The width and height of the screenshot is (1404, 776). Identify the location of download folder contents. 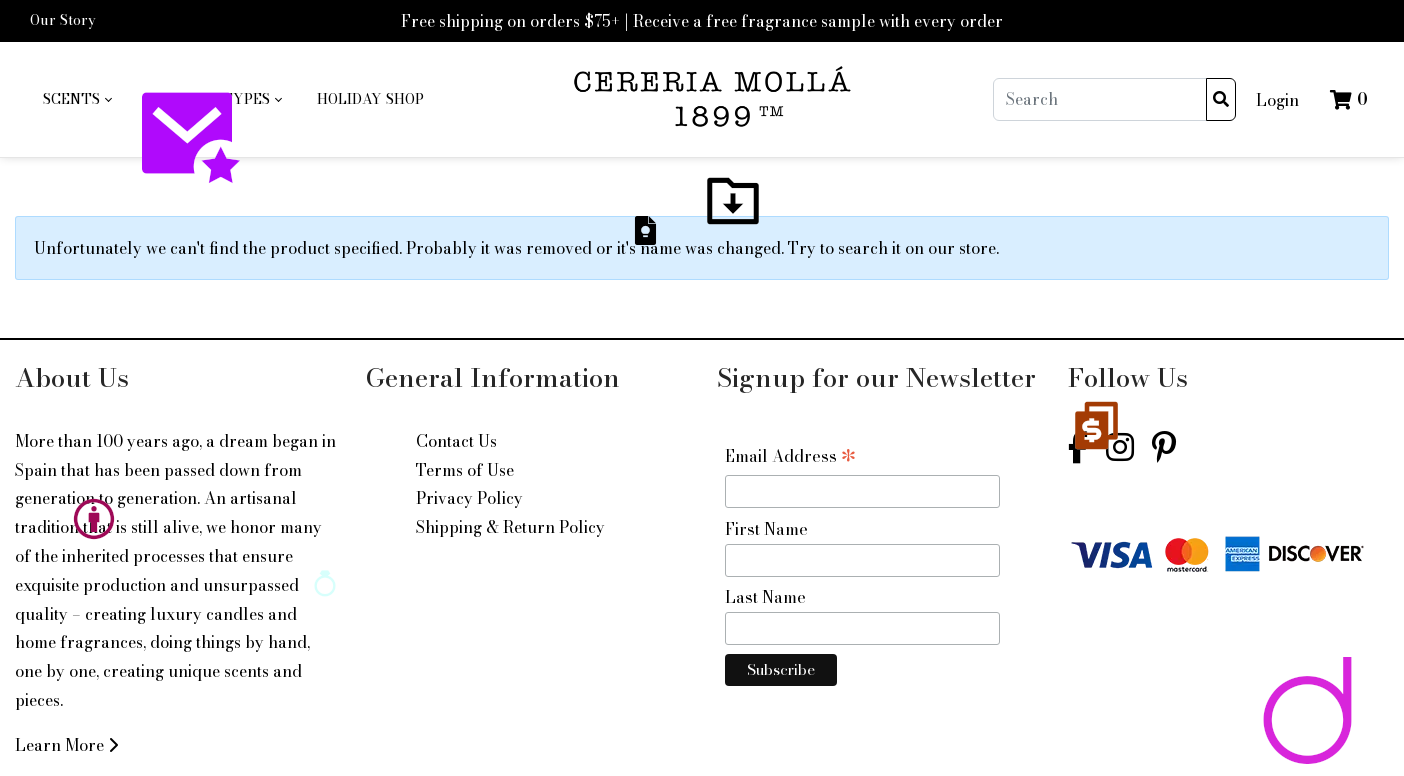
(733, 201).